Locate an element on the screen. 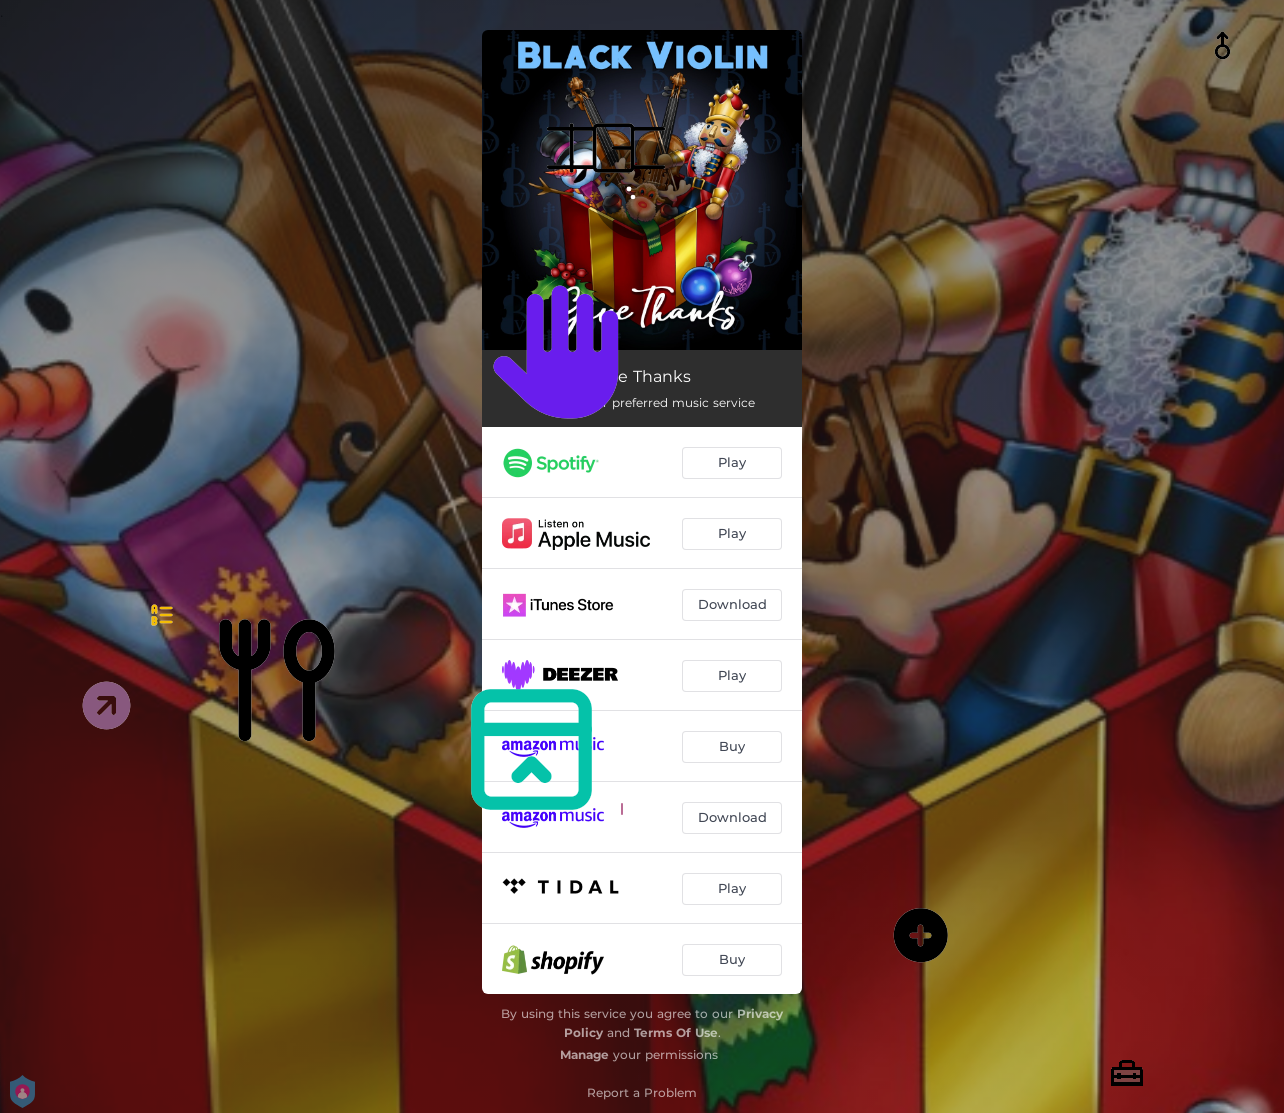 This screenshot has width=1284, height=1113. stop or halt an action is located at coordinates (560, 352).